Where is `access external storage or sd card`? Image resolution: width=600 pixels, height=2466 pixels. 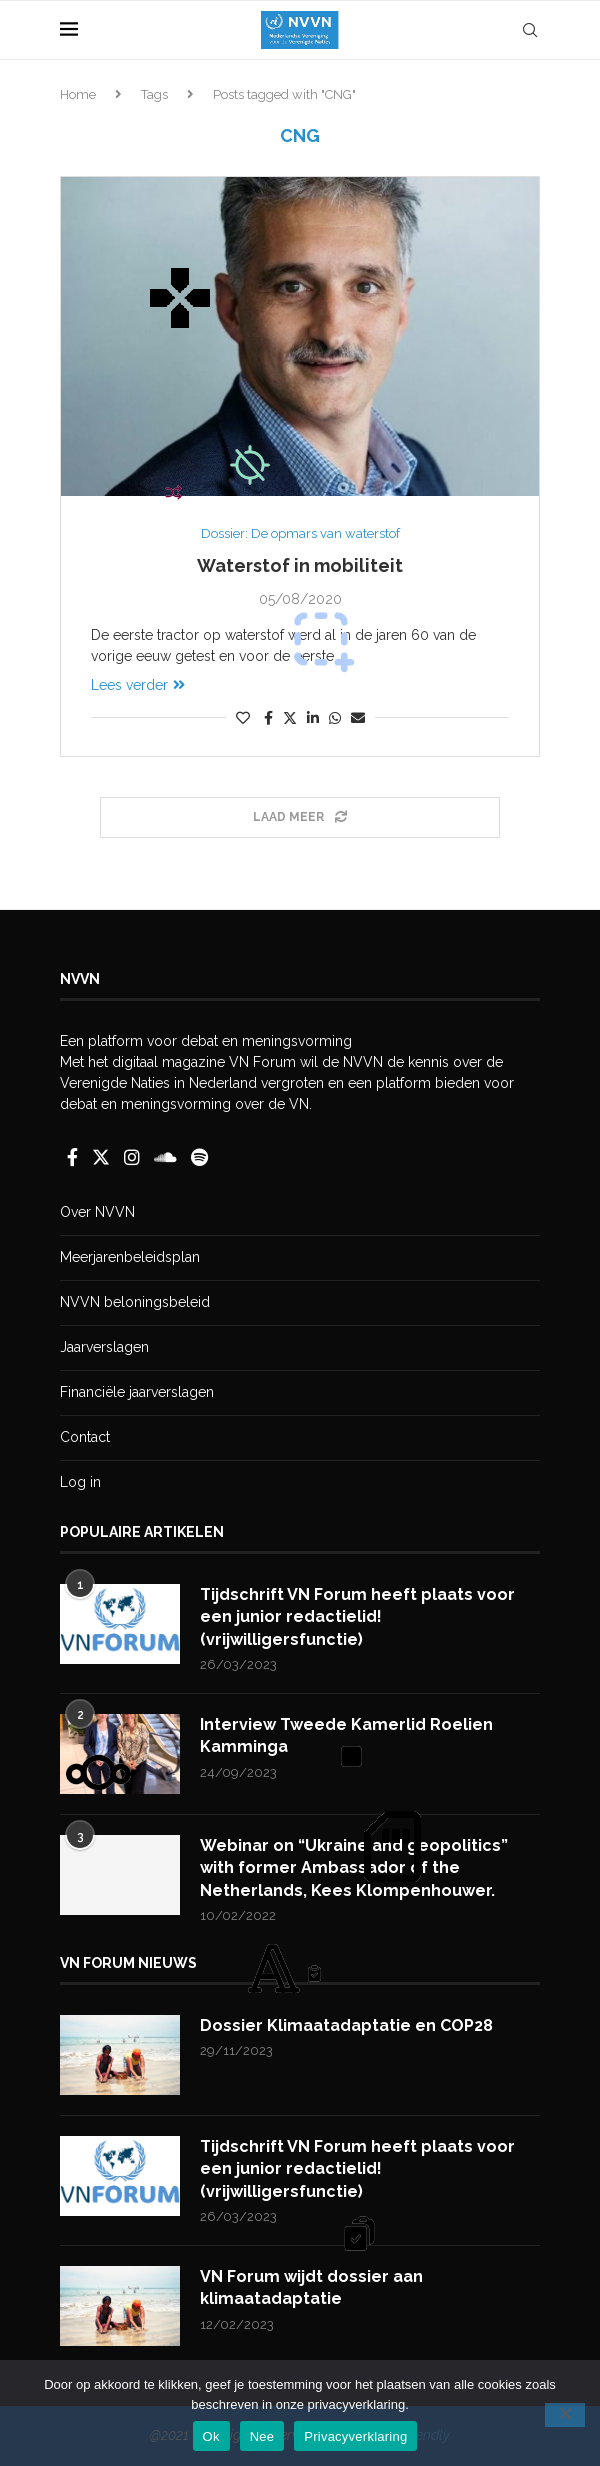
access external storage or sd card is located at coordinates (392, 1846).